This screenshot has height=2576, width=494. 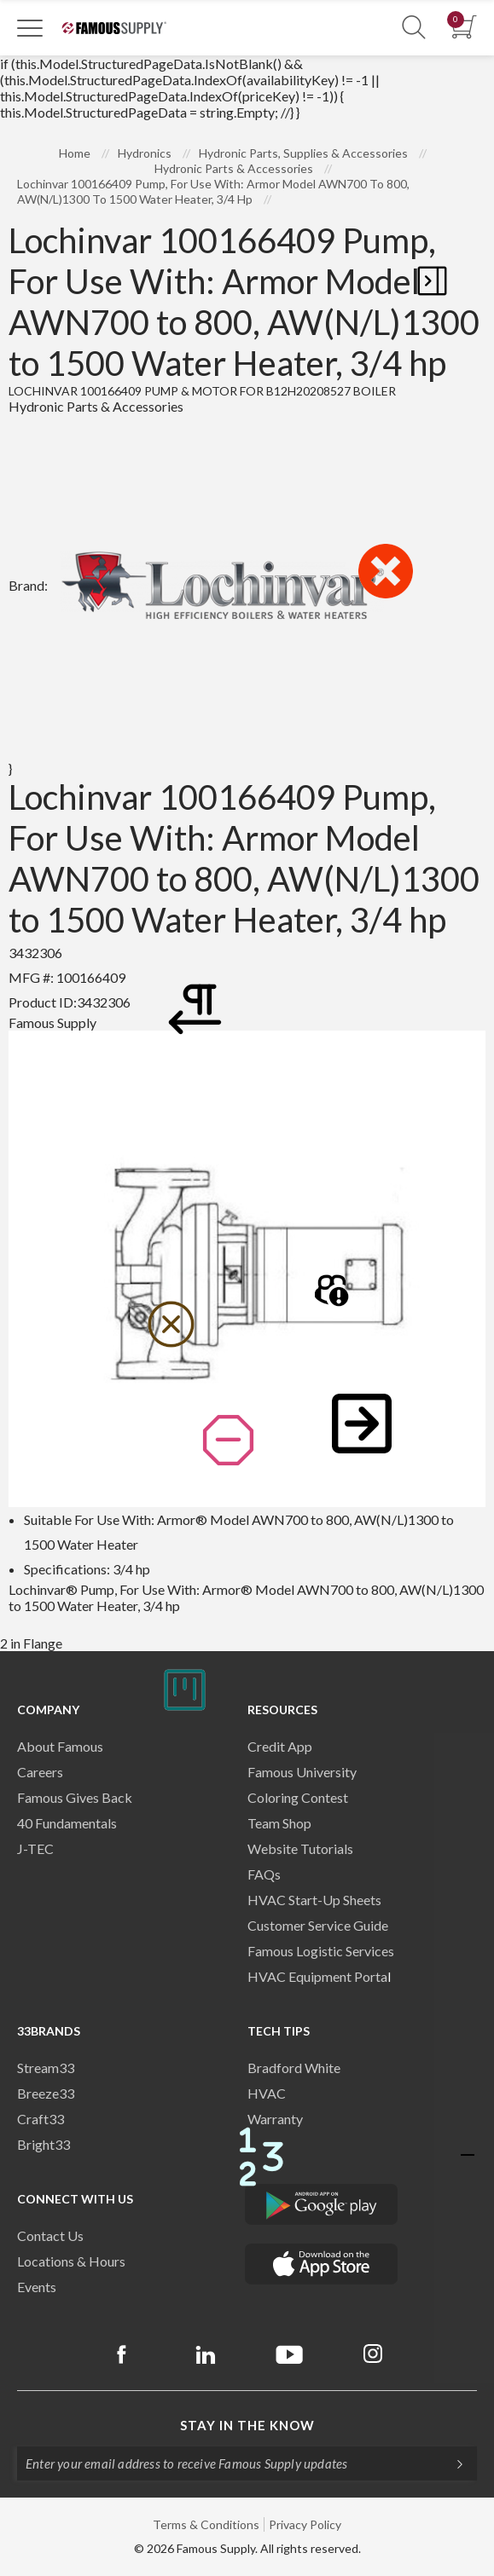 What do you see at coordinates (195, 1008) in the screenshot?
I see `align text to the left` at bounding box center [195, 1008].